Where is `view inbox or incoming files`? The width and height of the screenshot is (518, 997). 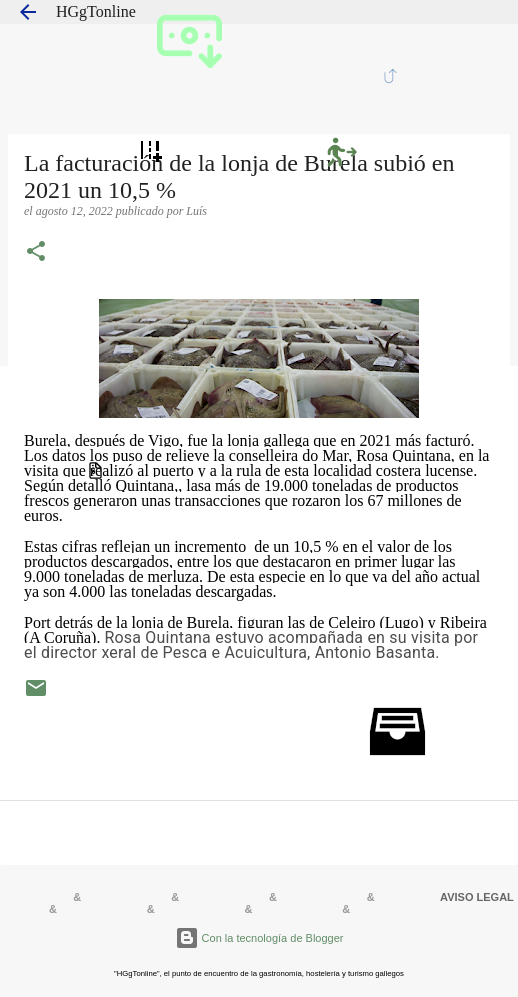 view inbox or incoming files is located at coordinates (397, 731).